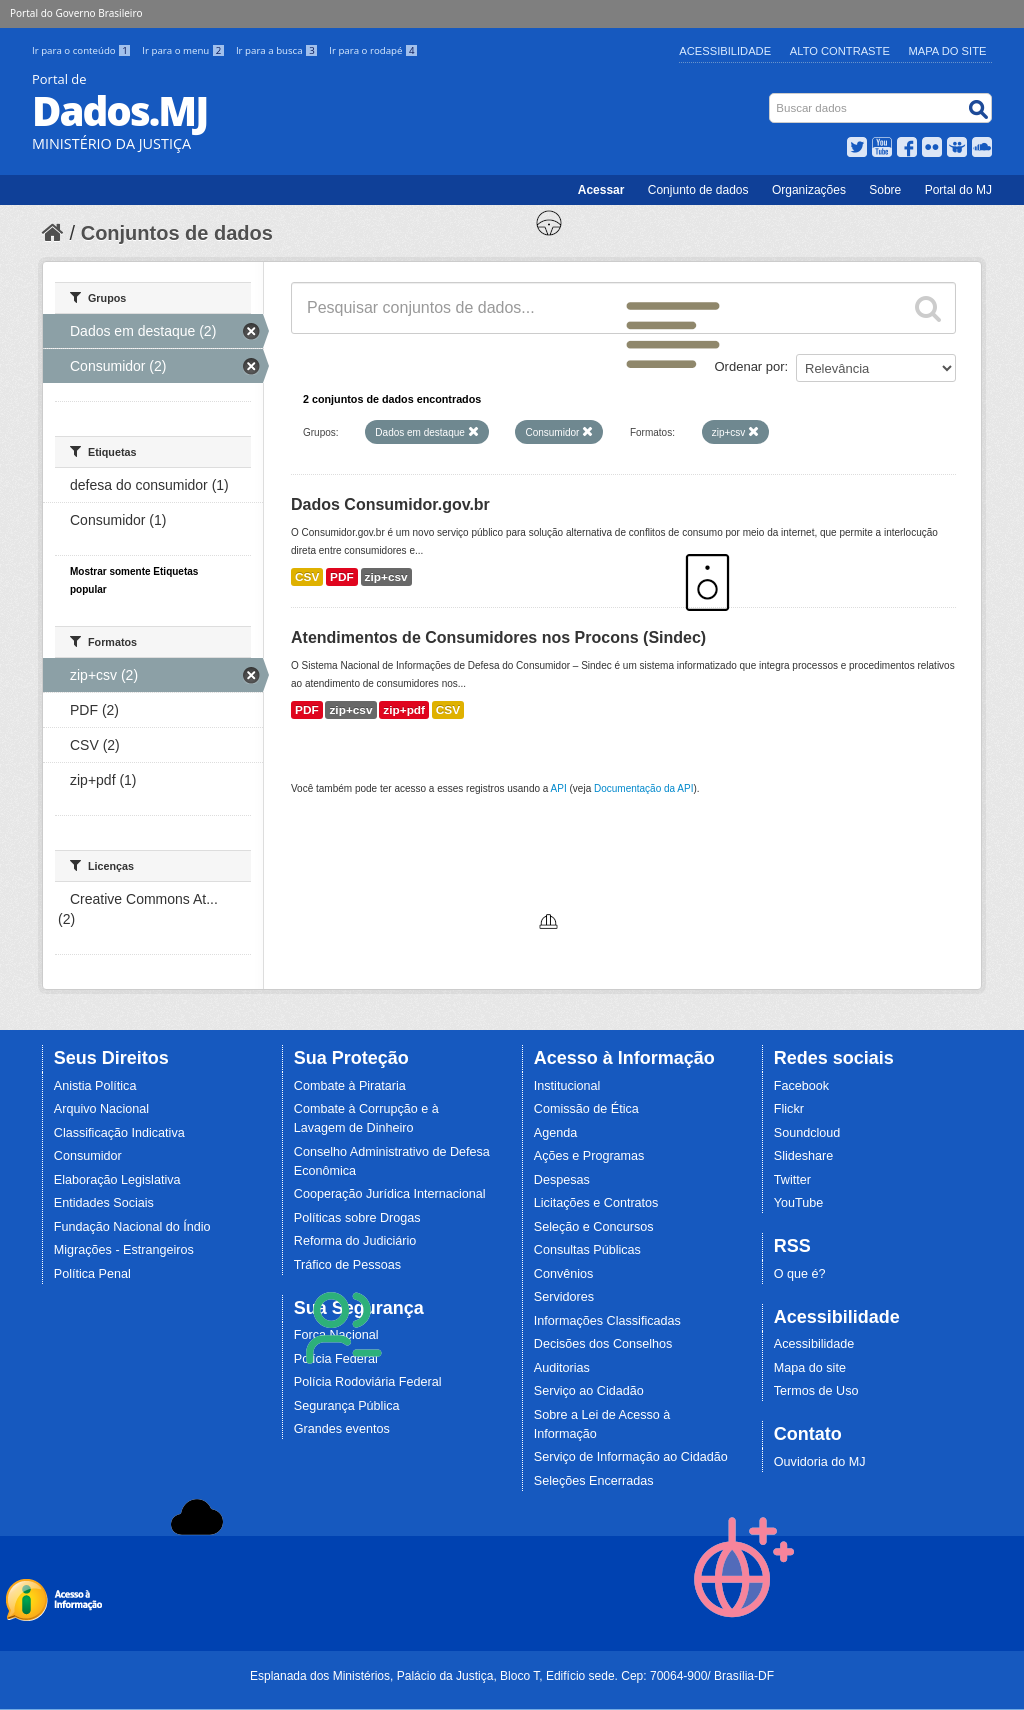  Describe the element at coordinates (707, 582) in the screenshot. I see `adjust speaker or audio output settings` at that location.